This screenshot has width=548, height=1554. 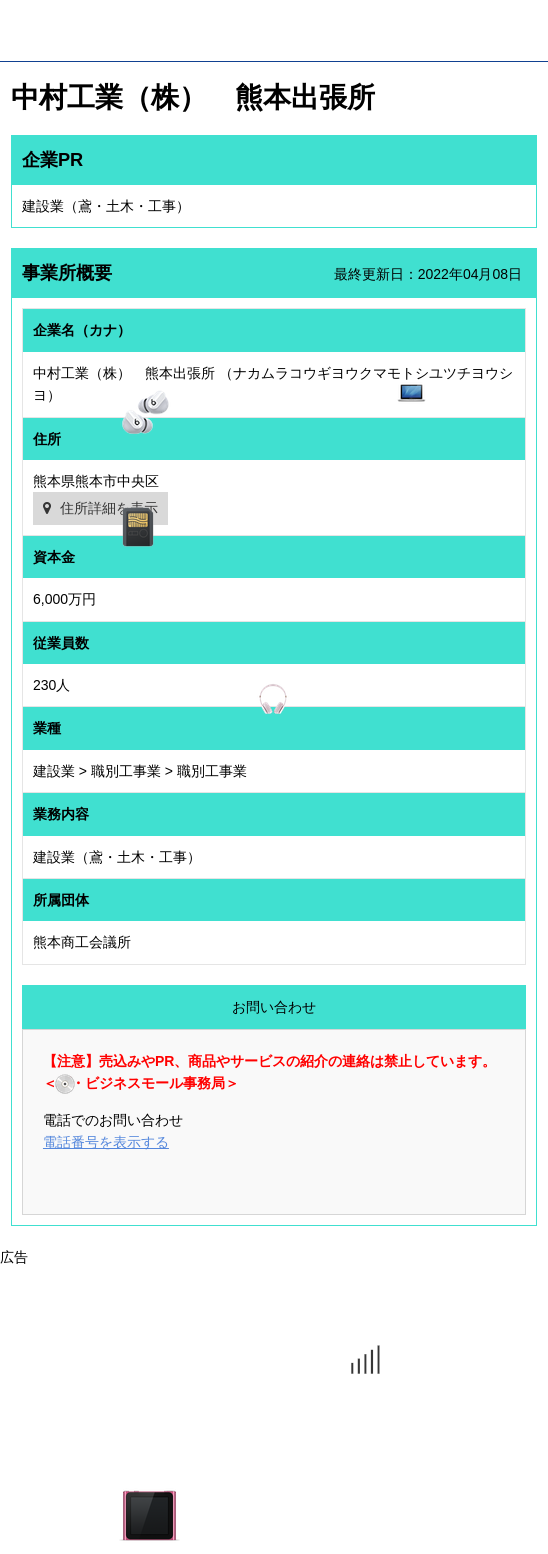 What do you see at coordinates (149, 1515) in the screenshot?
I see `iPod nano device in pink` at bounding box center [149, 1515].